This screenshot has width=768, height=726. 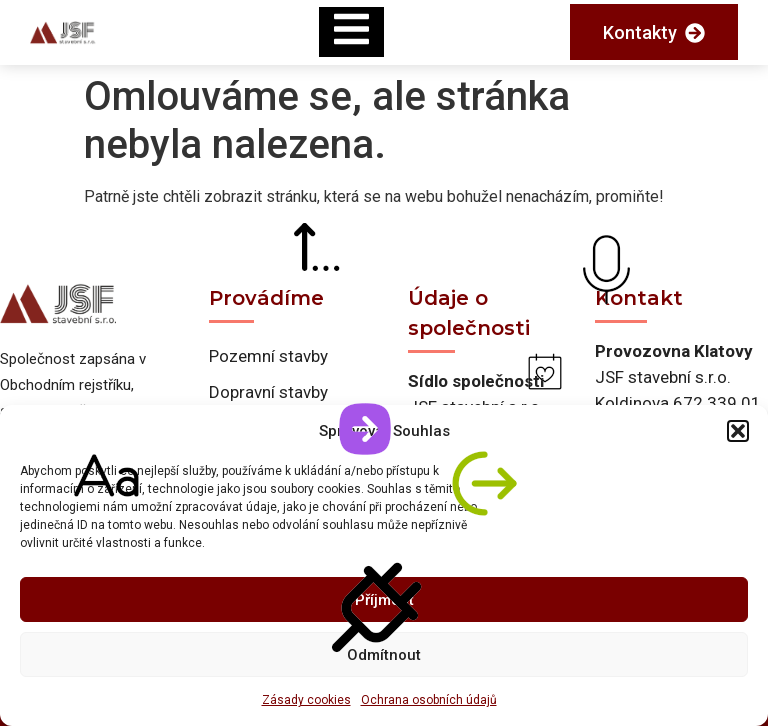 What do you see at coordinates (484, 483) in the screenshot?
I see `exit or log out of current session` at bounding box center [484, 483].